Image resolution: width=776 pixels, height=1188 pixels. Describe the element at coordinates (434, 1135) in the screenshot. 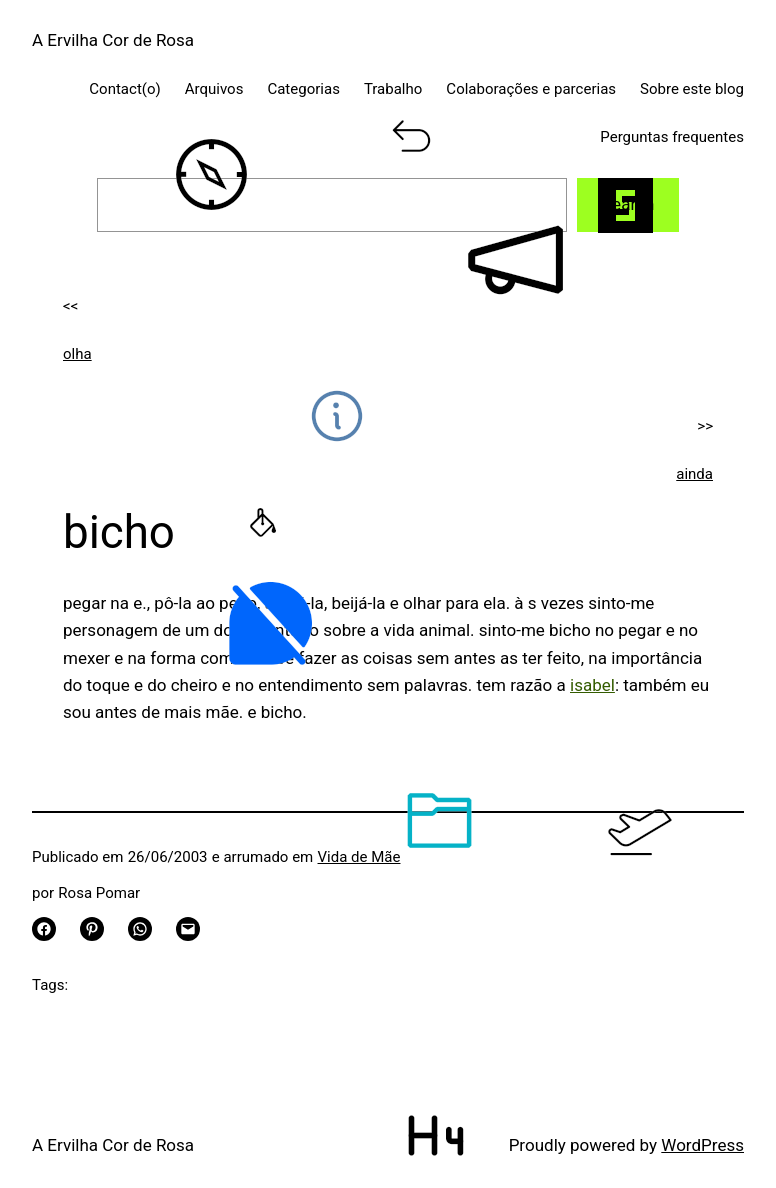

I see `format text as heading level 4` at that location.